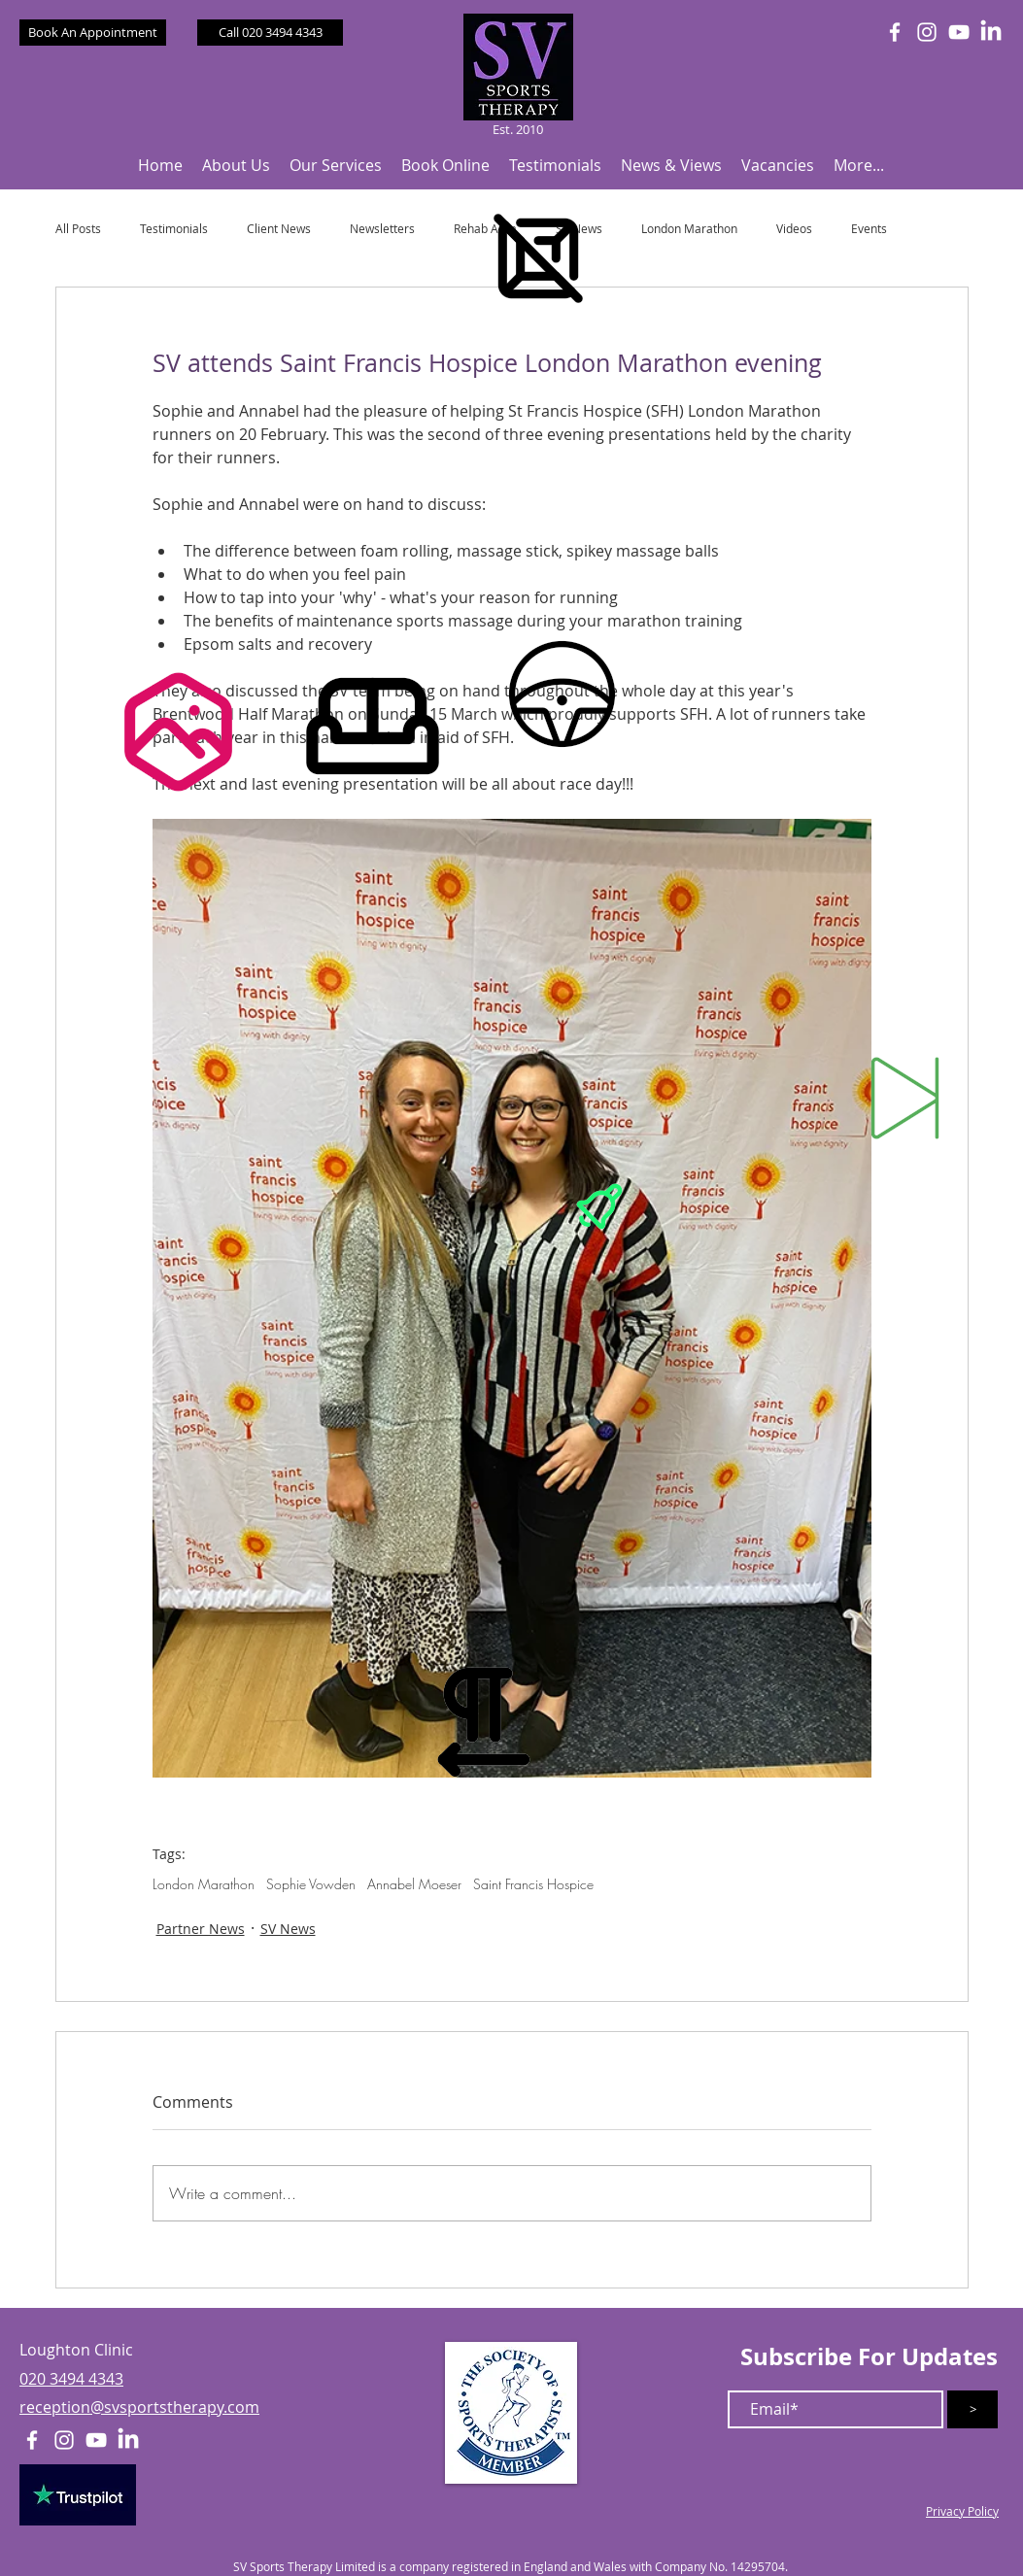 Image resolution: width=1023 pixels, height=2576 pixels. Describe the element at coordinates (599, 1206) in the screenshot. I see `view school notifications or alerts` at that location.